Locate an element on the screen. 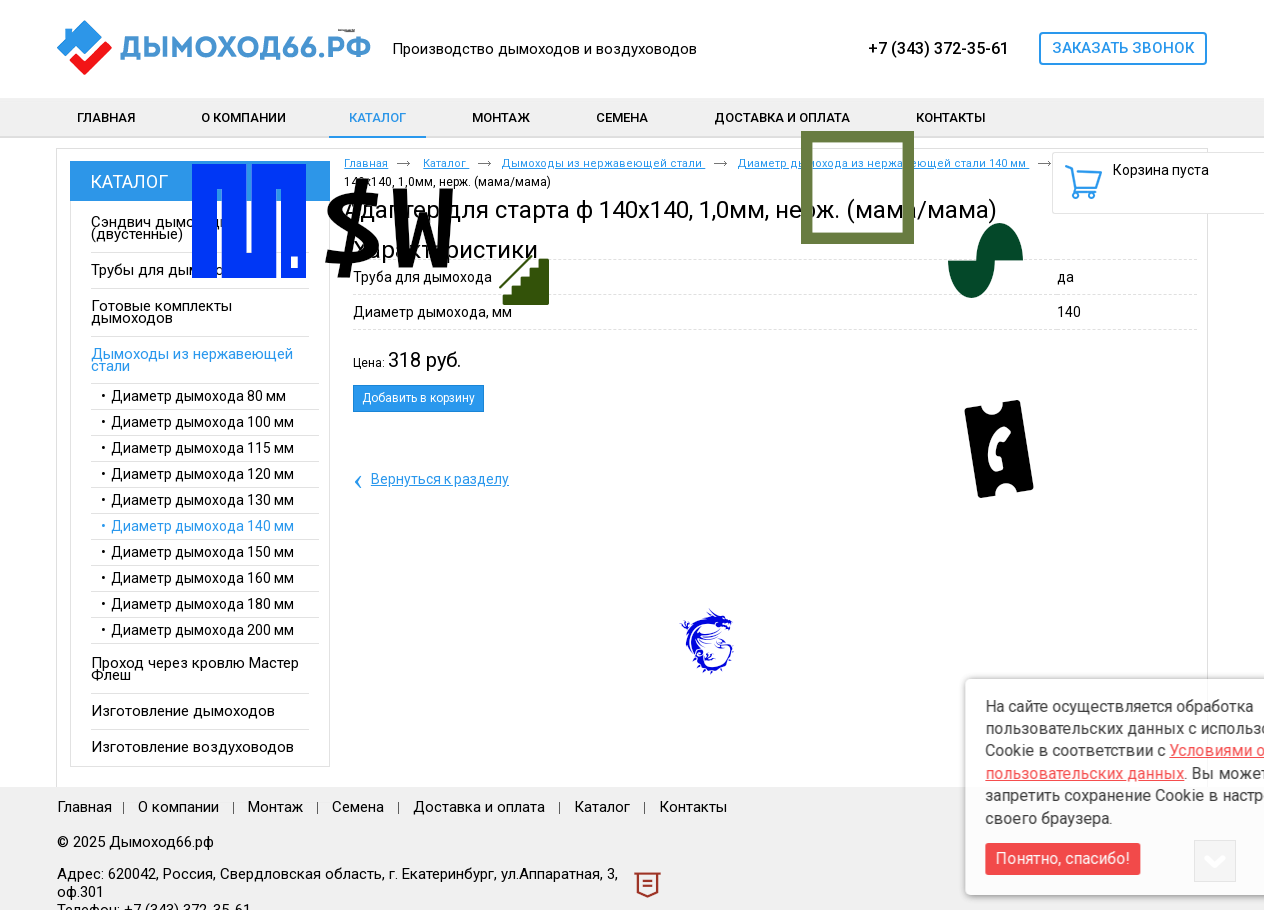  open wezterm terminal application is located at coordinates (389, 228).